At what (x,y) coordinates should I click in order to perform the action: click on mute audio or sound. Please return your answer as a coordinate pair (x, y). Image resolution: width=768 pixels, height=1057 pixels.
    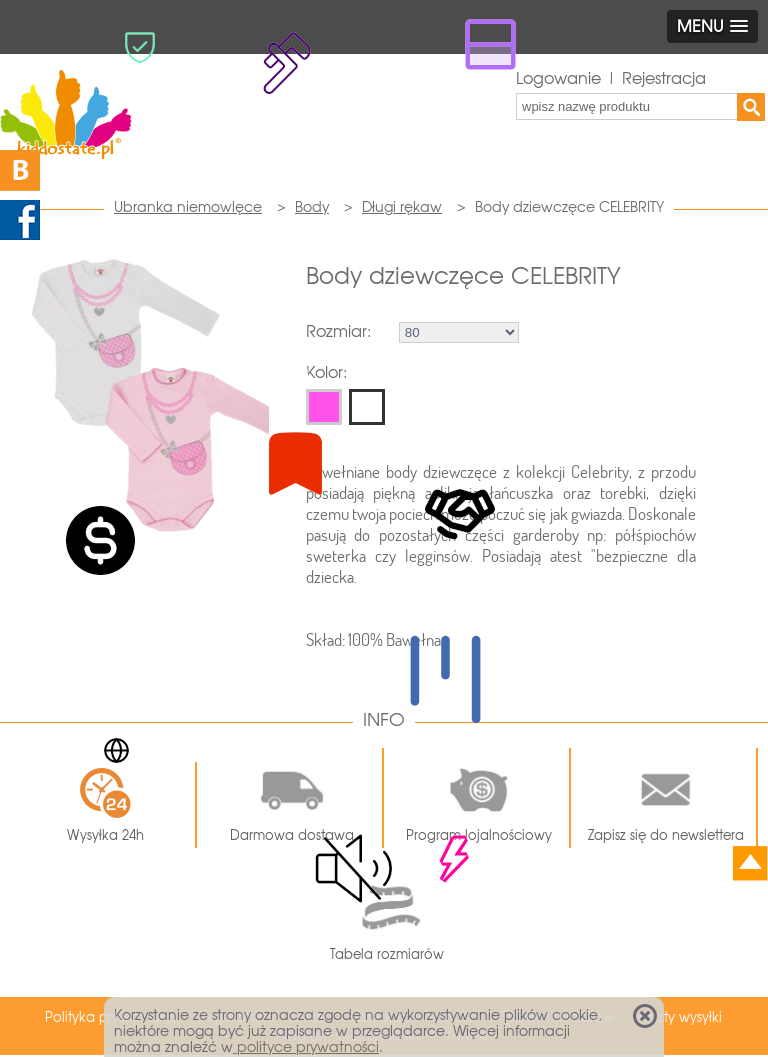
    Looking at the image, I should click on (352, 868).